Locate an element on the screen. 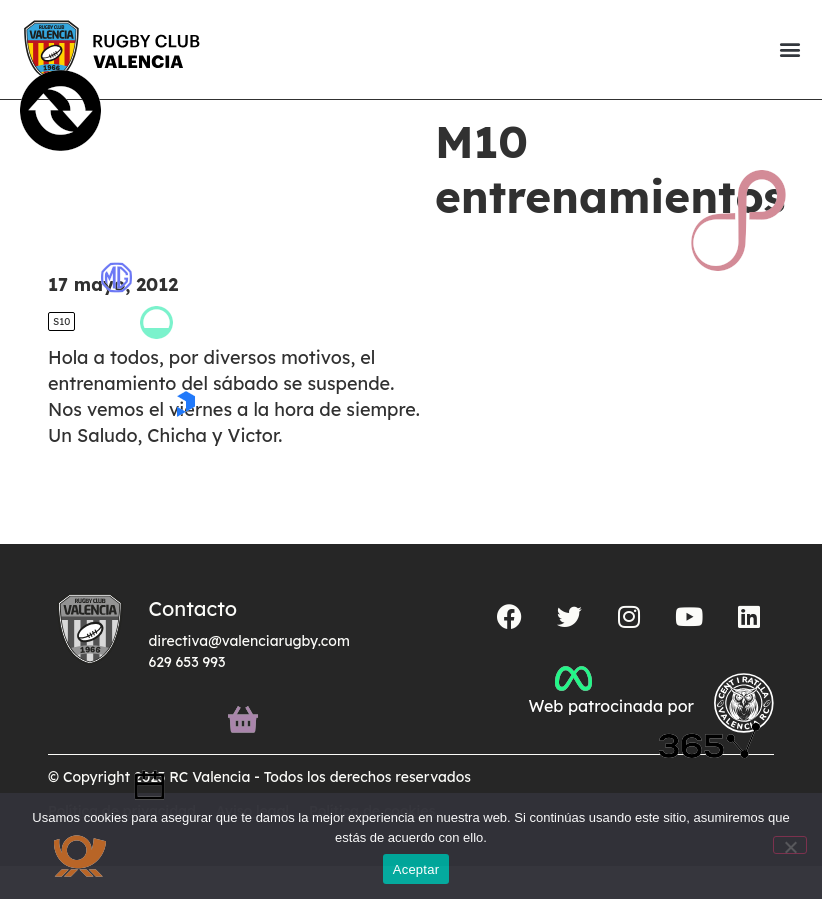  open Convertio file conversion service is located at coordinates (60, 110).